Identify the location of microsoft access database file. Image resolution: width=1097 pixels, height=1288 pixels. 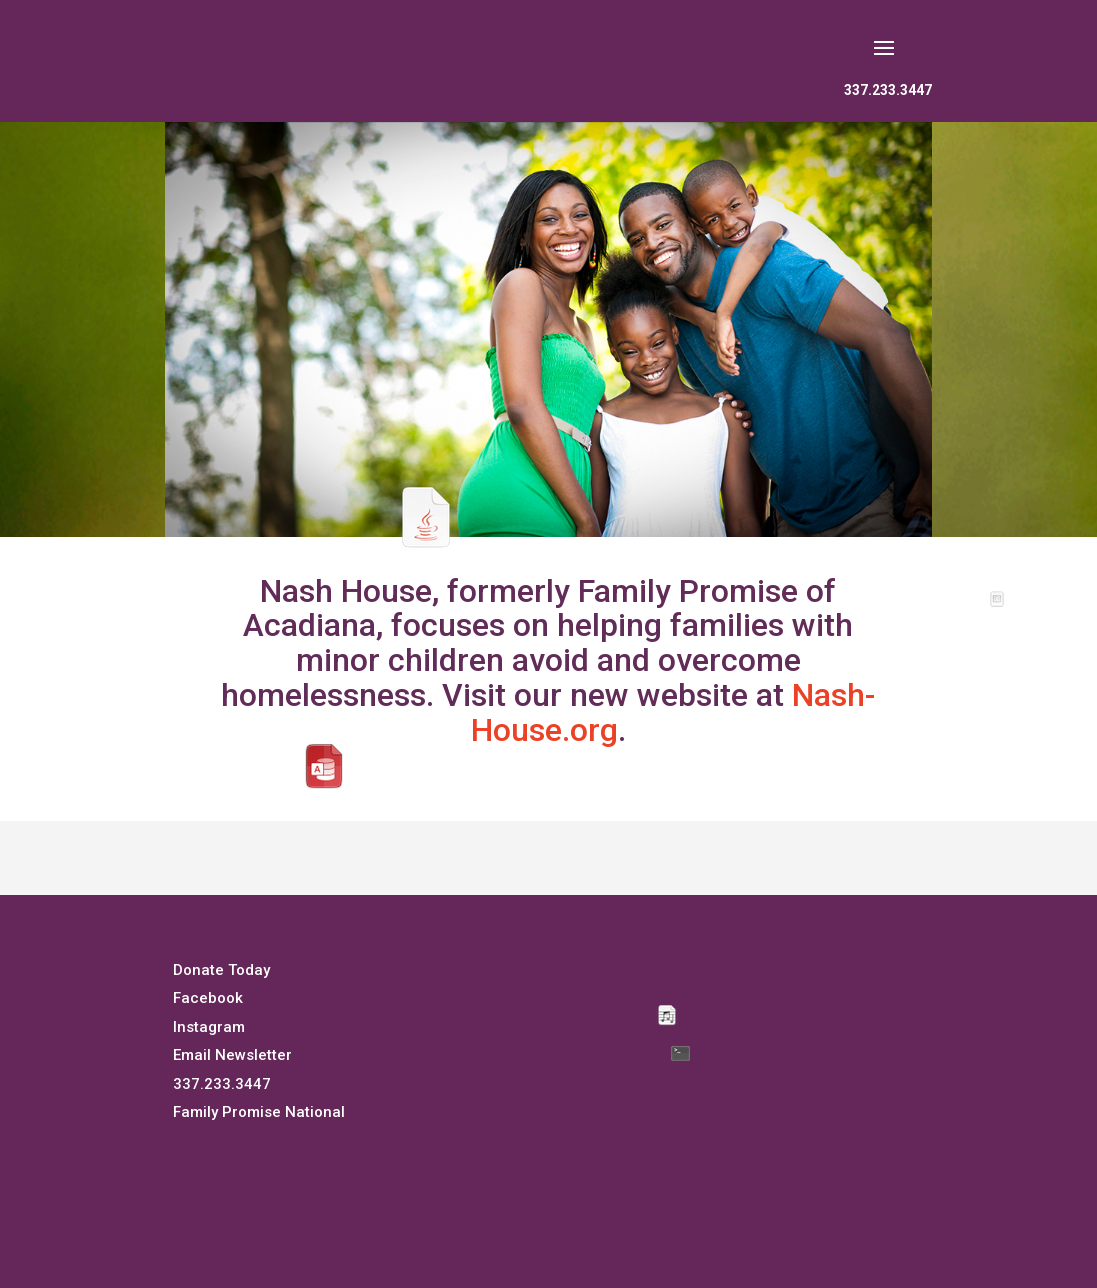
(324, 766).